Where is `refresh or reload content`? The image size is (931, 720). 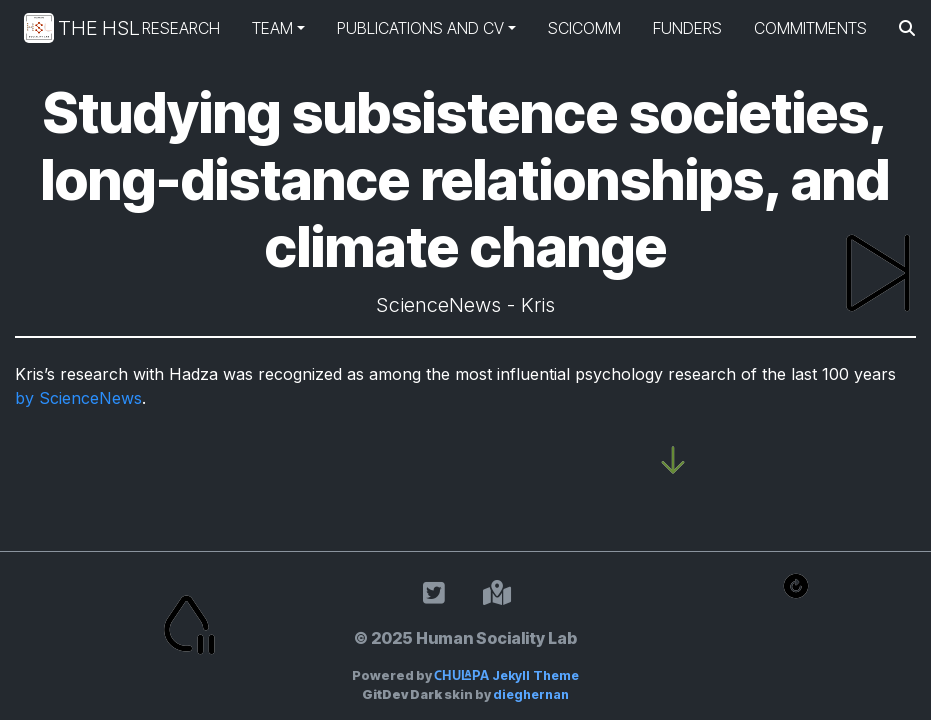 refresh or reload content is located at coordinates (796, 586).